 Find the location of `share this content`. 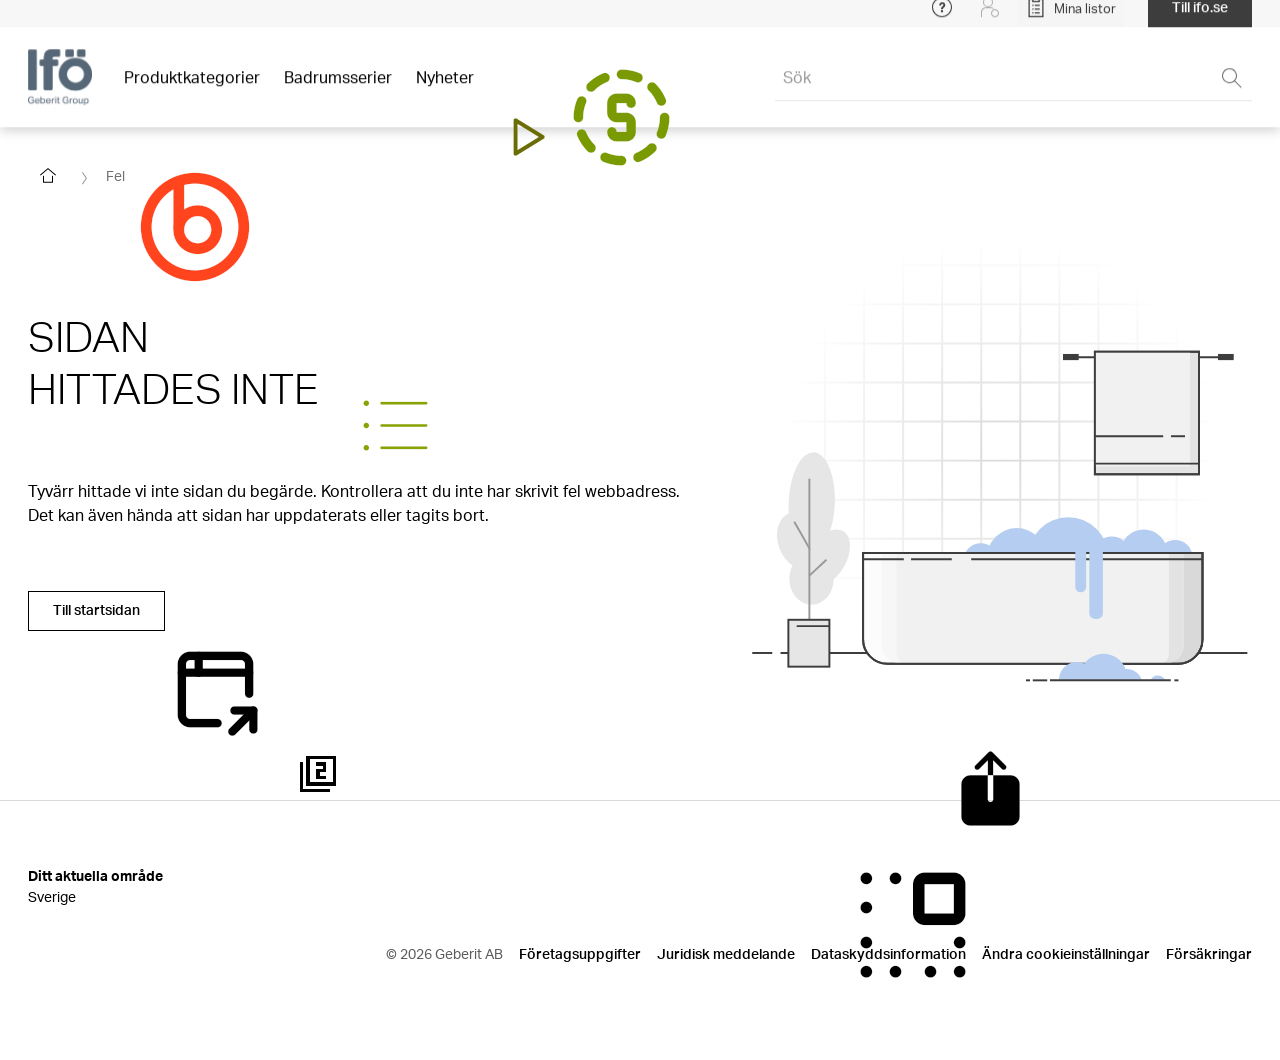

share this content is located at coordinates (990, 788).